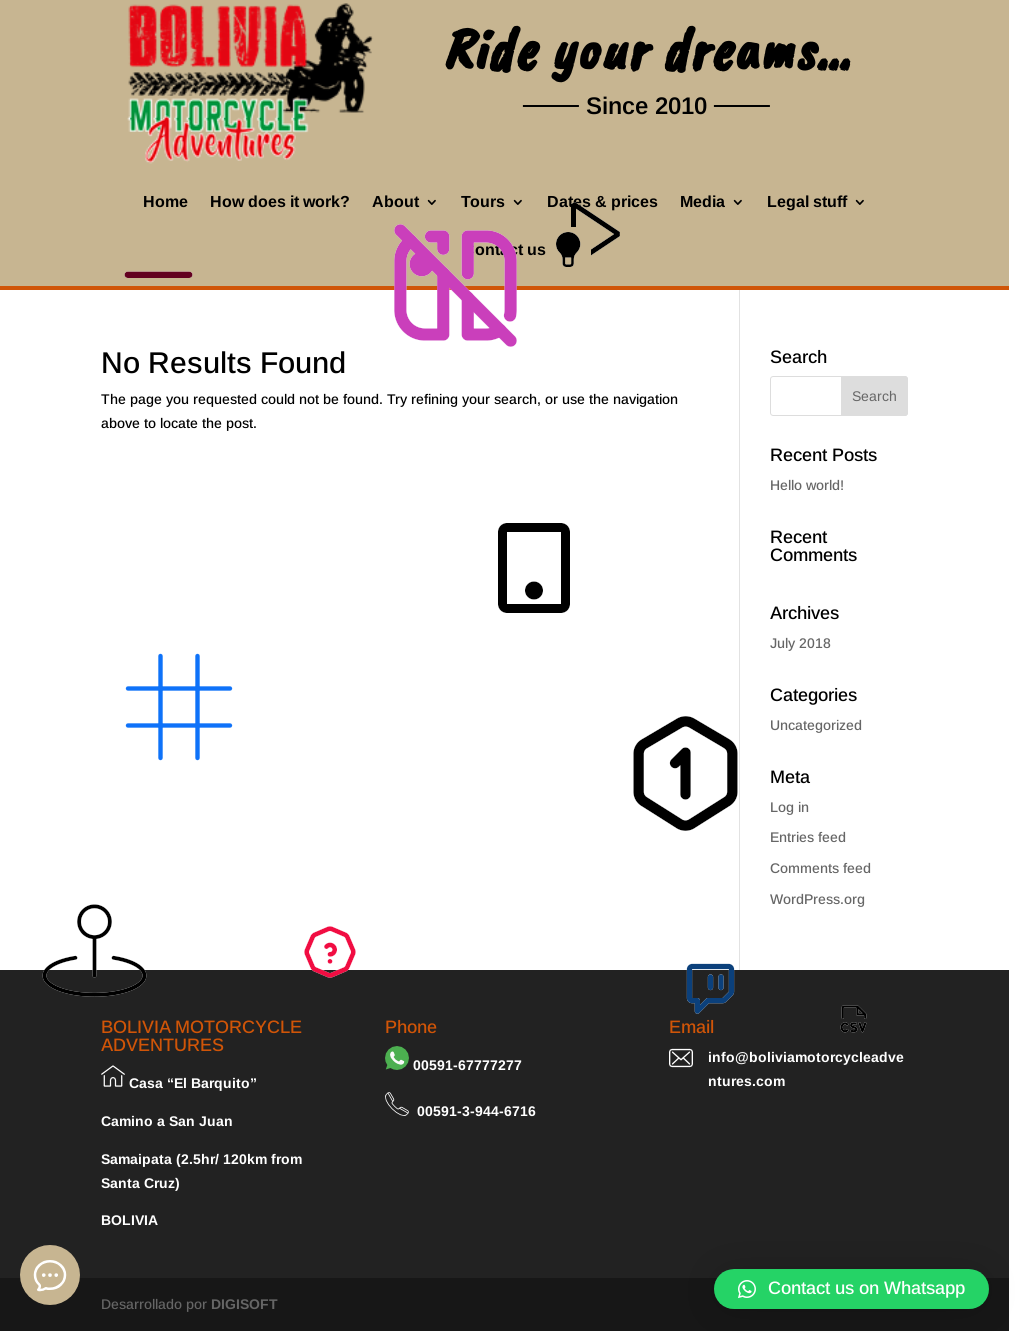 The width and height of the screenshot is (1024, 1333). What do you see at coordinates (94, 952) in the screenshot?
I see `mark a location on the map` at bounding box center [94, 952].